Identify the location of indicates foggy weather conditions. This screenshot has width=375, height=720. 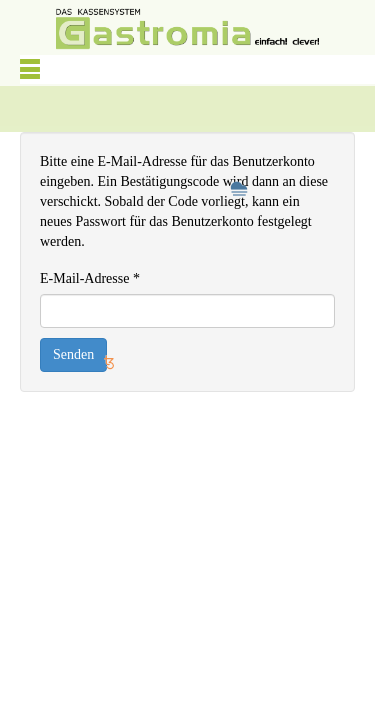
(239, 189).